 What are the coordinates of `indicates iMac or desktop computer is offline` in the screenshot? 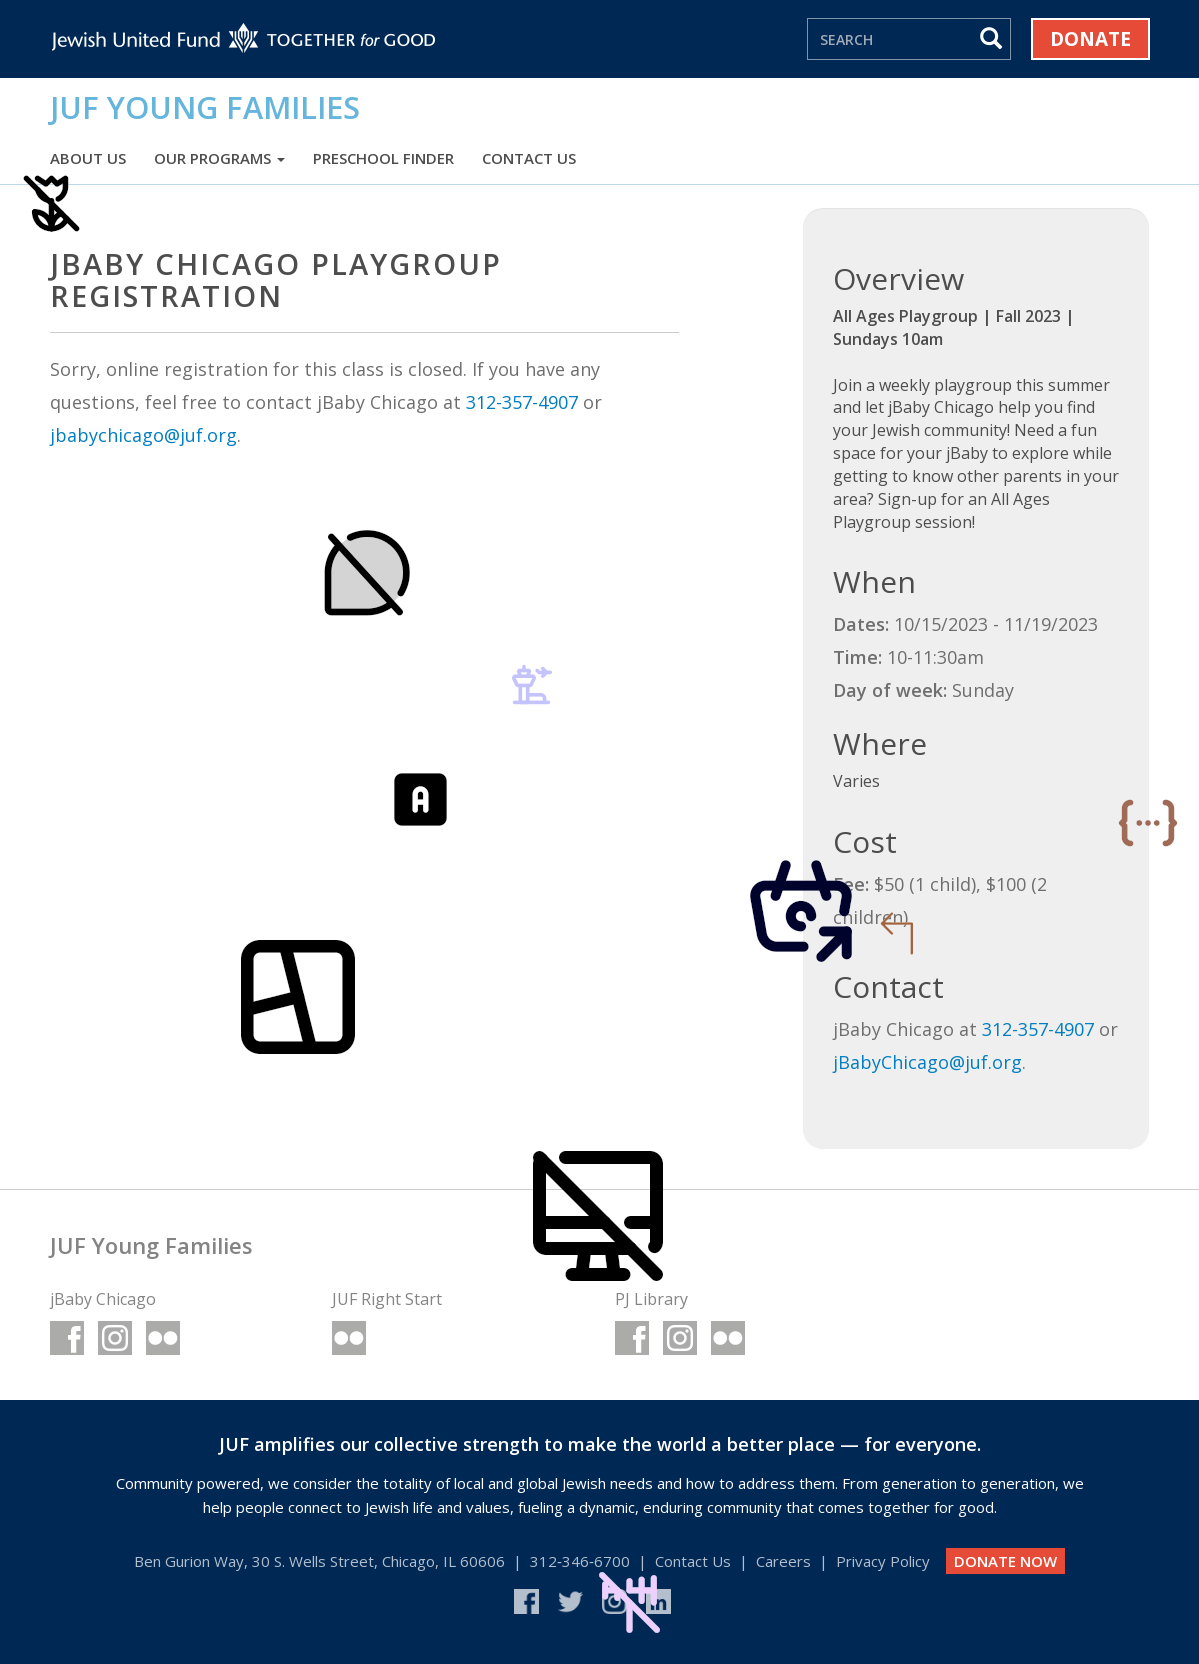 It's located at (598, 1216).